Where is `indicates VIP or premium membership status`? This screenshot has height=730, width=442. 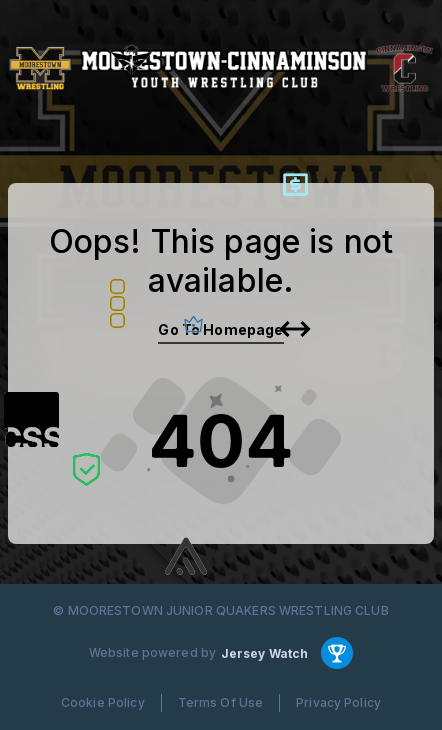
indicates VIP or premium membership status is located at coordinates (193, 324).